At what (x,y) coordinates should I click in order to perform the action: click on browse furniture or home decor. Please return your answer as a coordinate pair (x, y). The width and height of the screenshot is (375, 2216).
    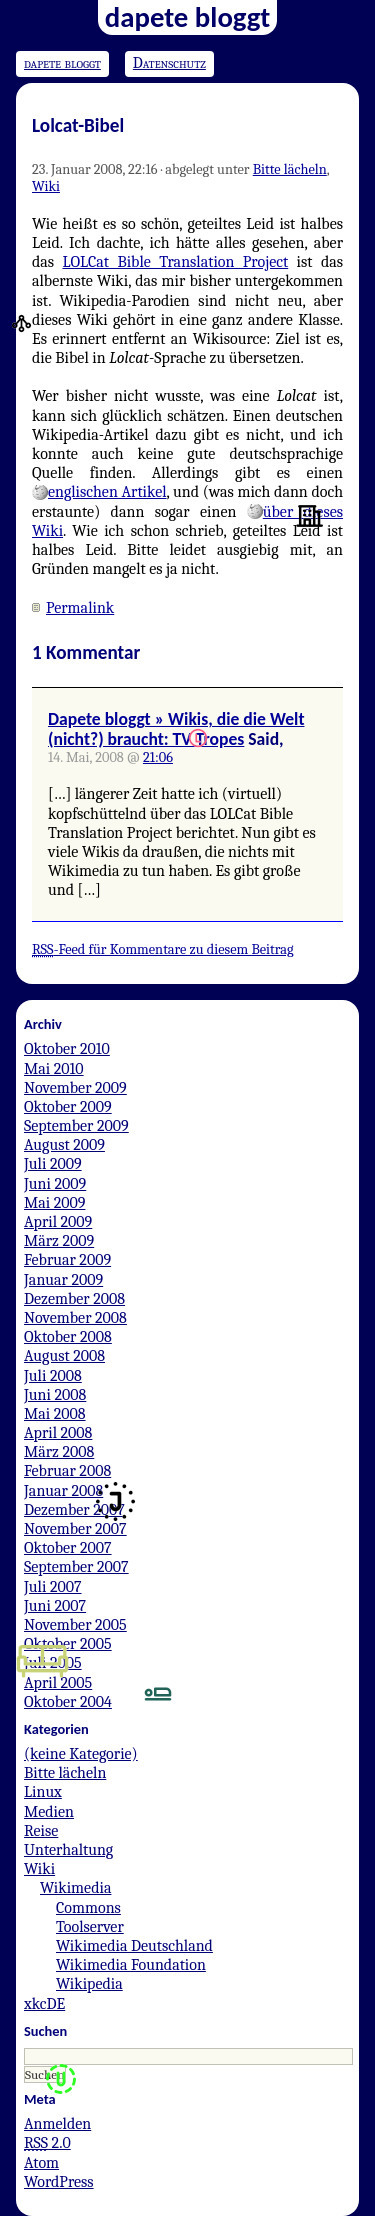
    Looking at the image, I should click on (42, 1660).